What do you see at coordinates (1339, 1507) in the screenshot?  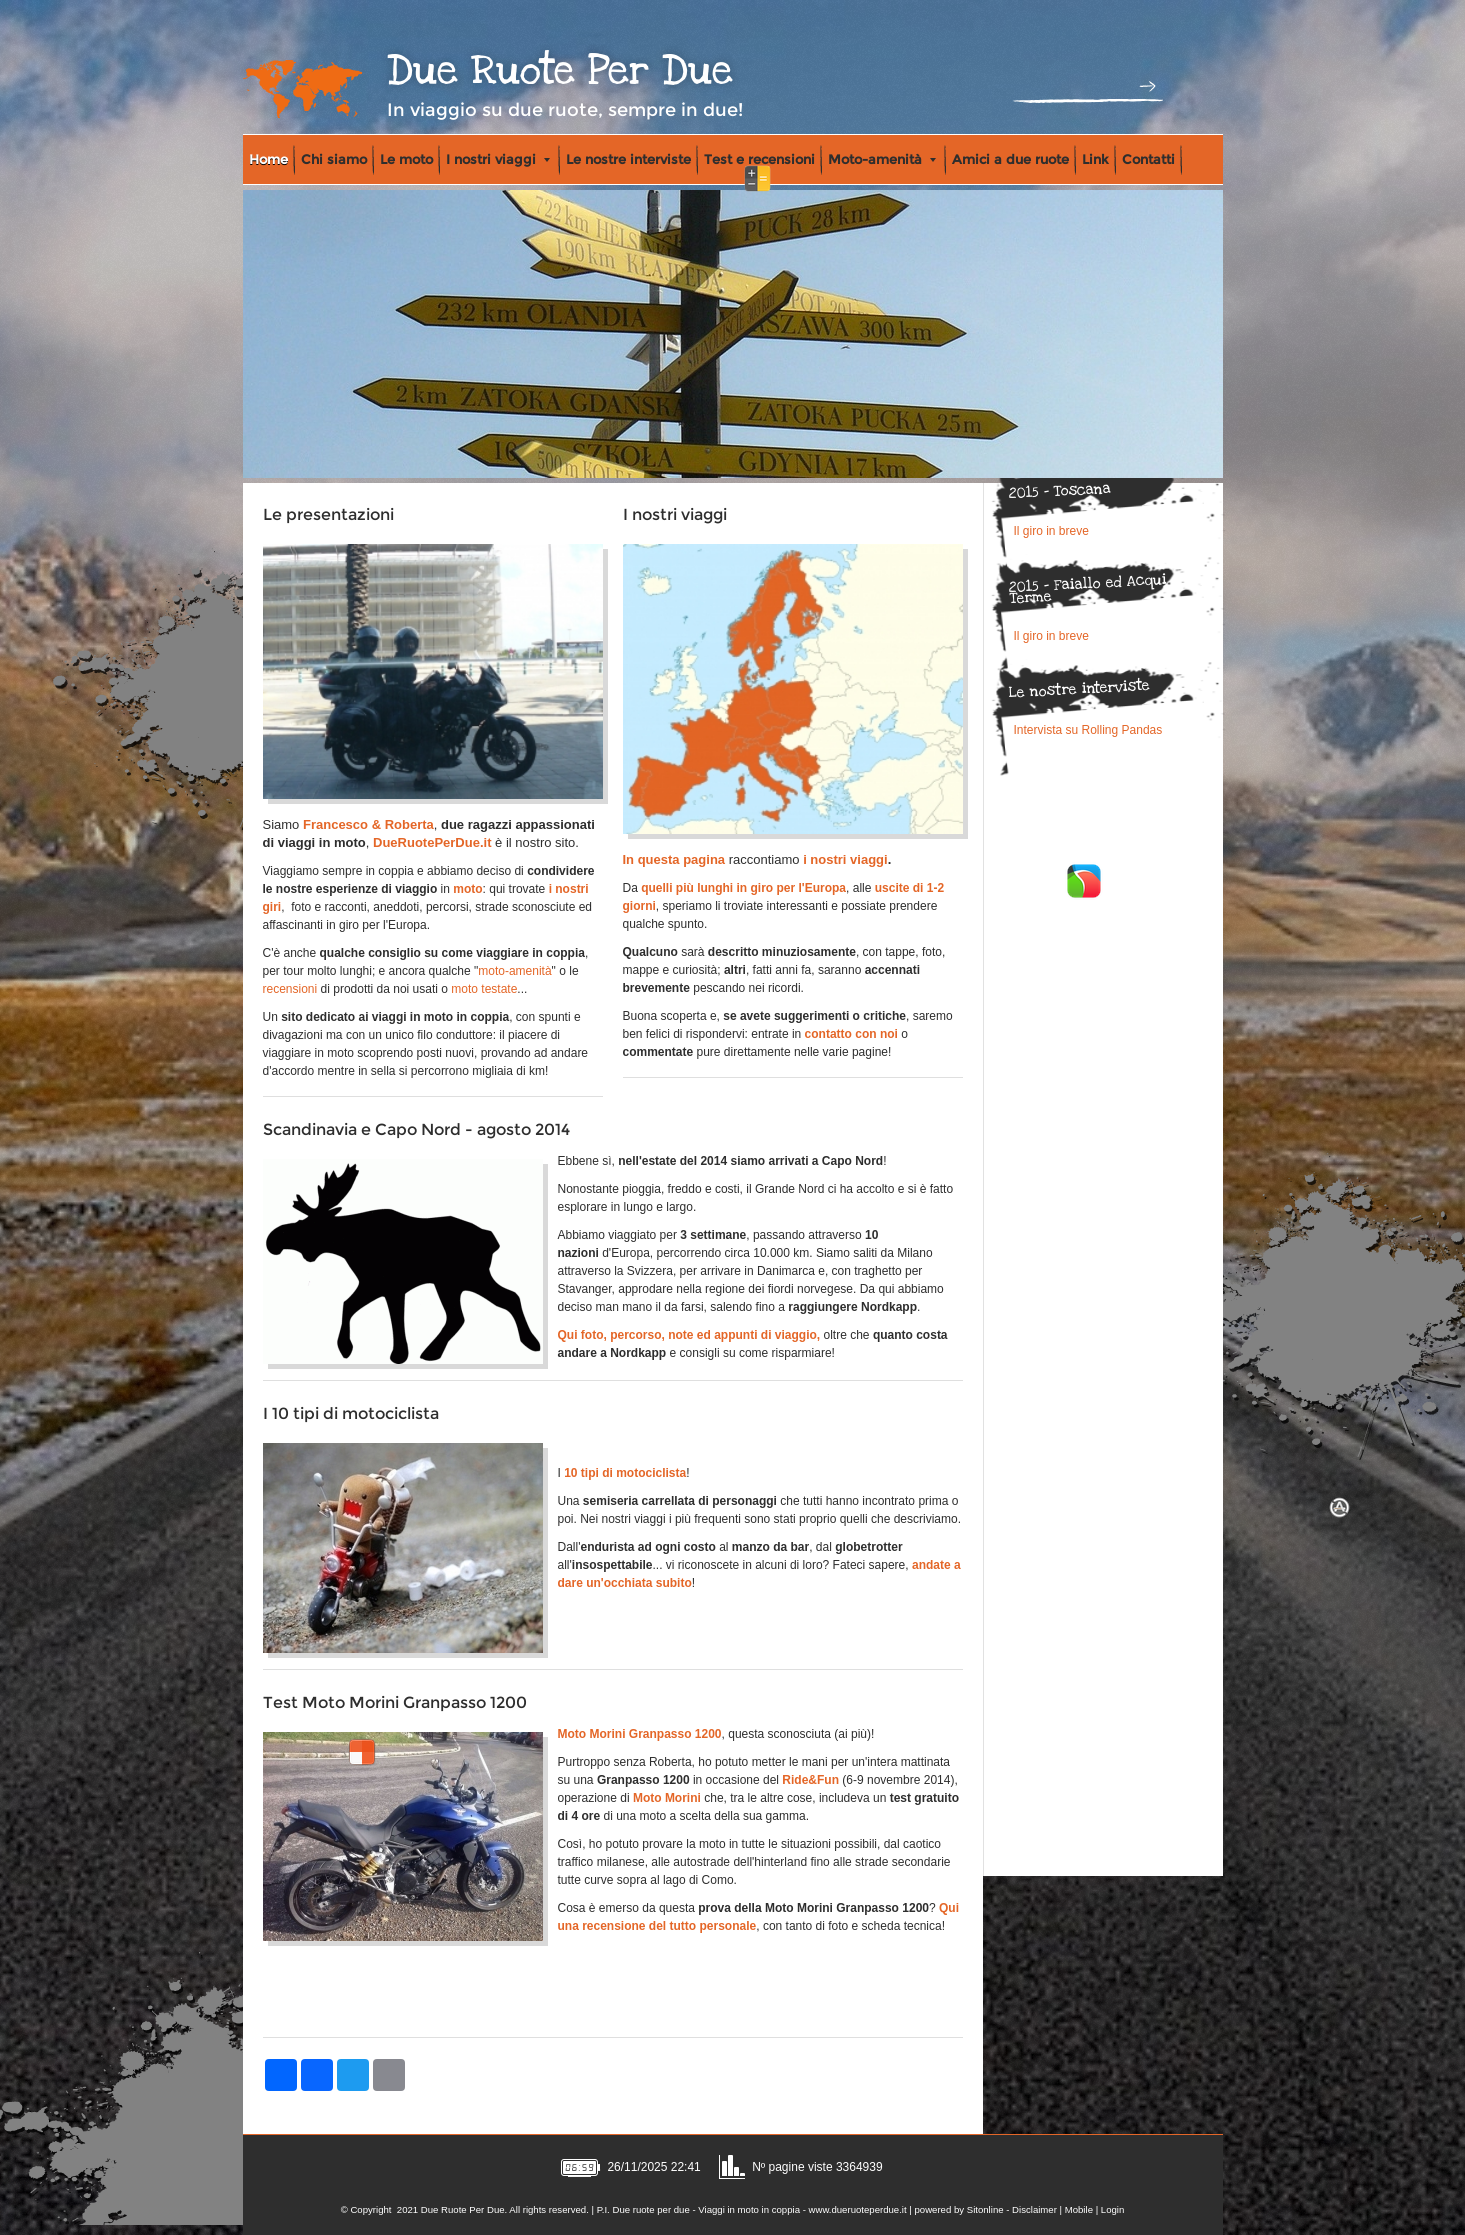 I see `check for available software updates` at bounding box center [1339, 1507].